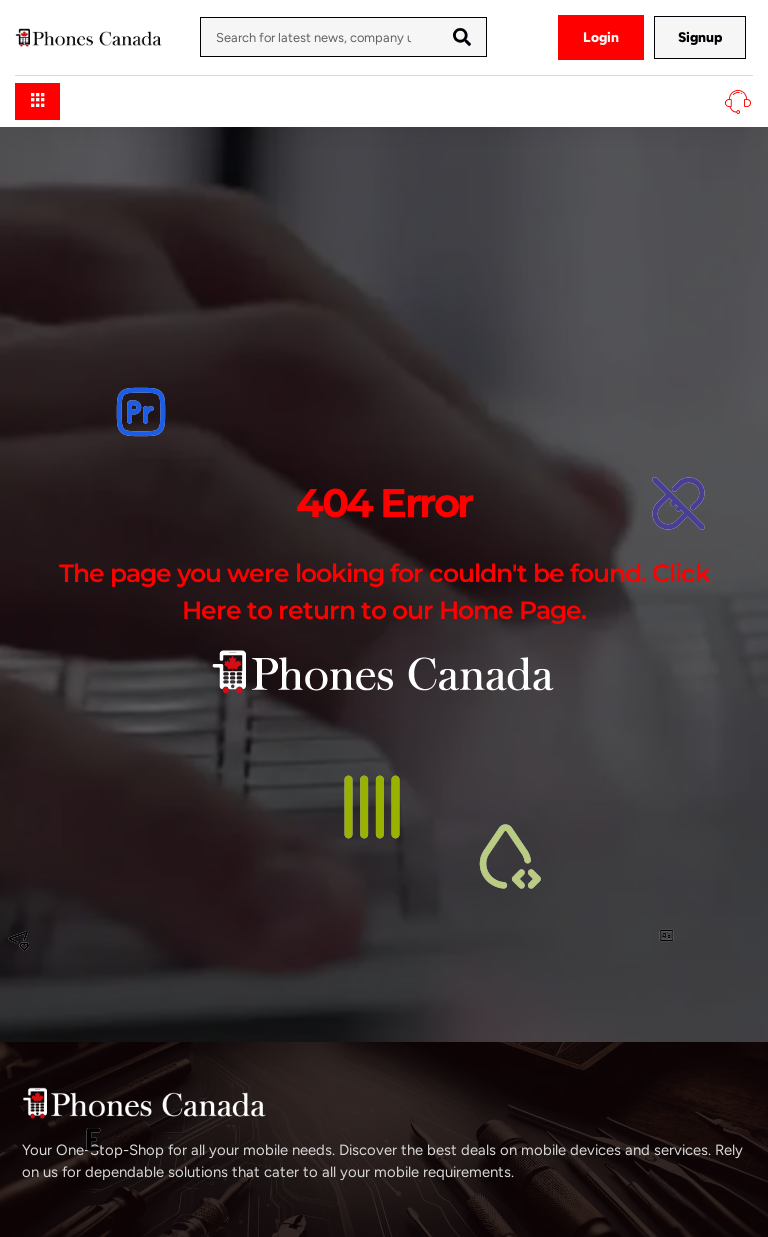 This screenshot has height=1237, width=768. Describe the element at coordinates (678, 503) in the screenshot. I see `remove or disable bandage/healing indicator` at that location.